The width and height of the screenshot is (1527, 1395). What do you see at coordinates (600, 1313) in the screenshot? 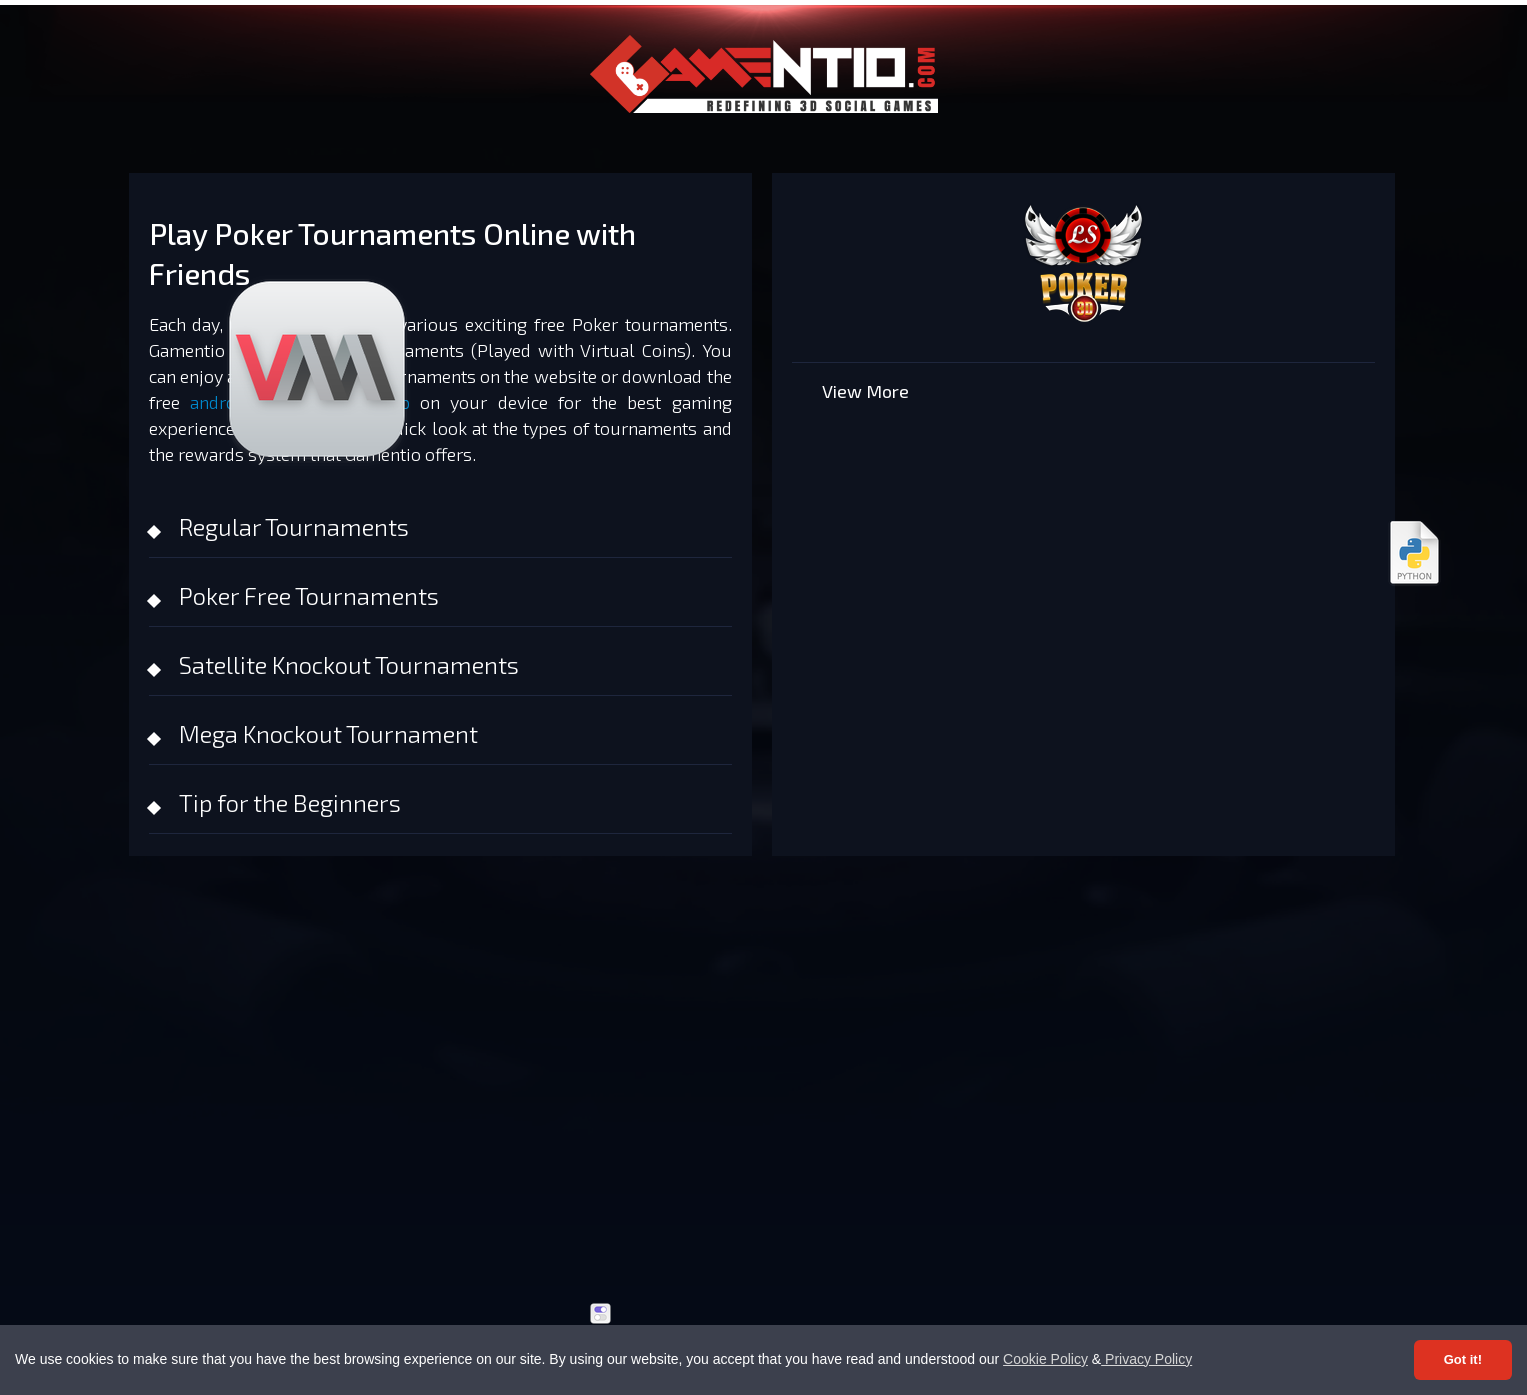
I see `open system tweaks or customization settings` at bounding box center [600, 1313].